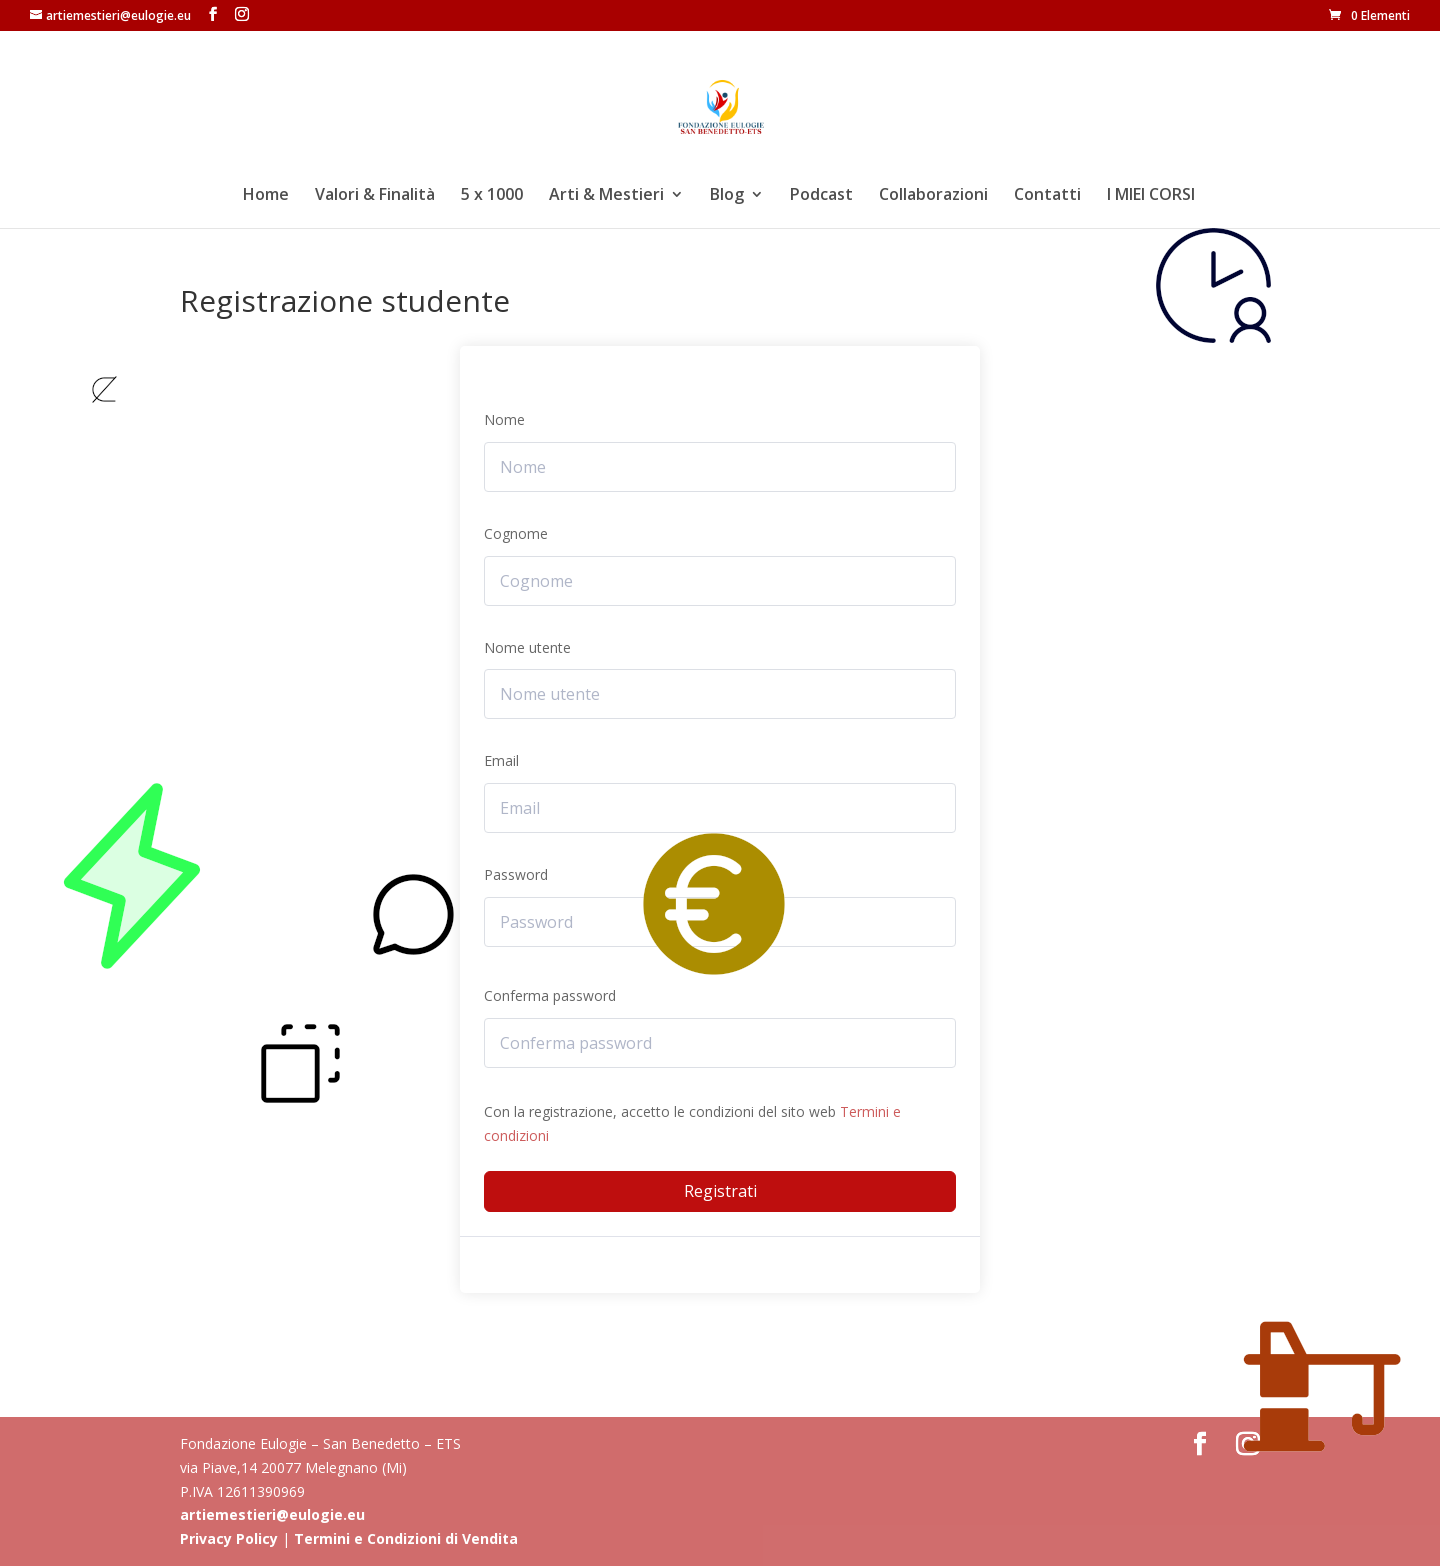 This screenshot has width=1440, height=1566. What do you see at coordinates (300, 1063) in the screenshot?
I see `send selected element to background layer` at bounding box center [300, 1063].